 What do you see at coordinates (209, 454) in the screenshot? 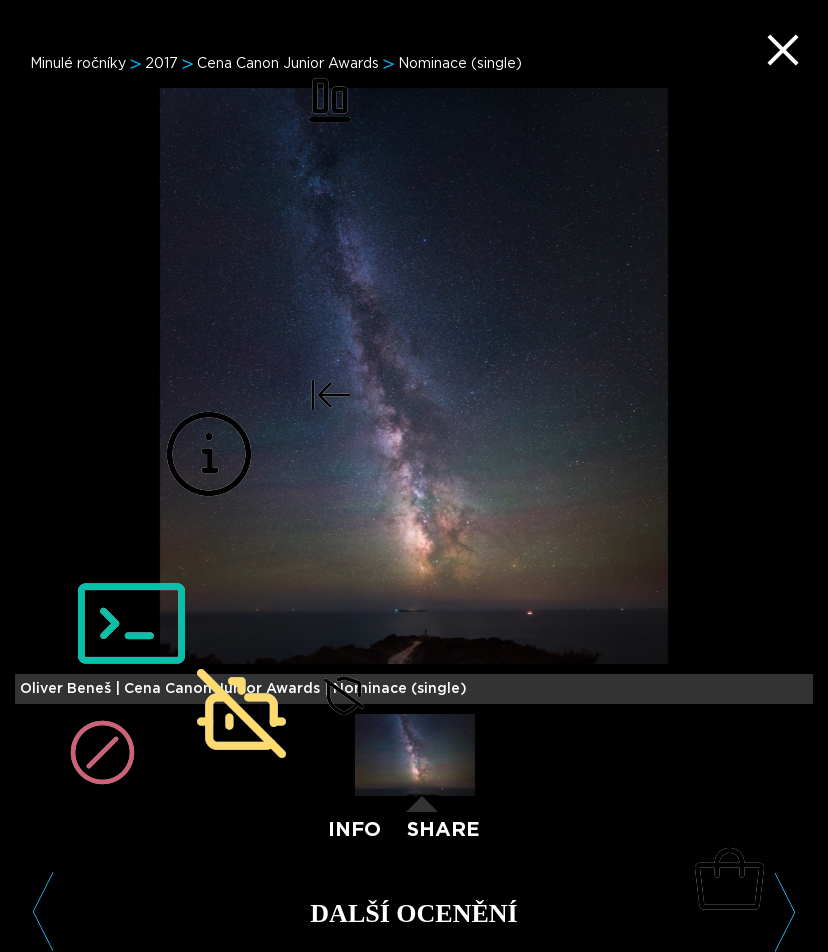
I see `view more information or details` at bounding box center [209, 454].